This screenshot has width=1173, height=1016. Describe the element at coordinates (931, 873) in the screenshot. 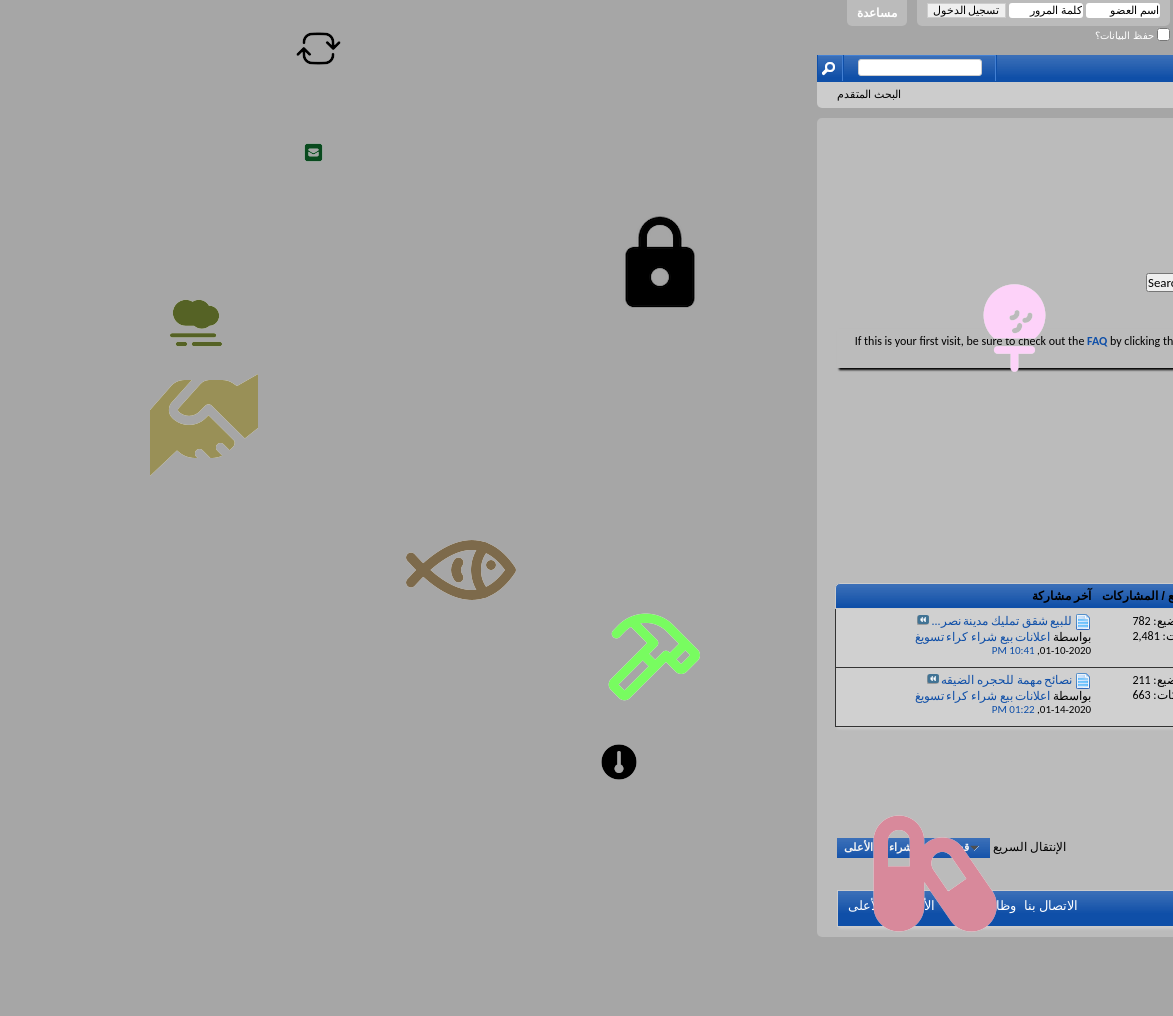

I see `access medication or pharmacy features` at that location.